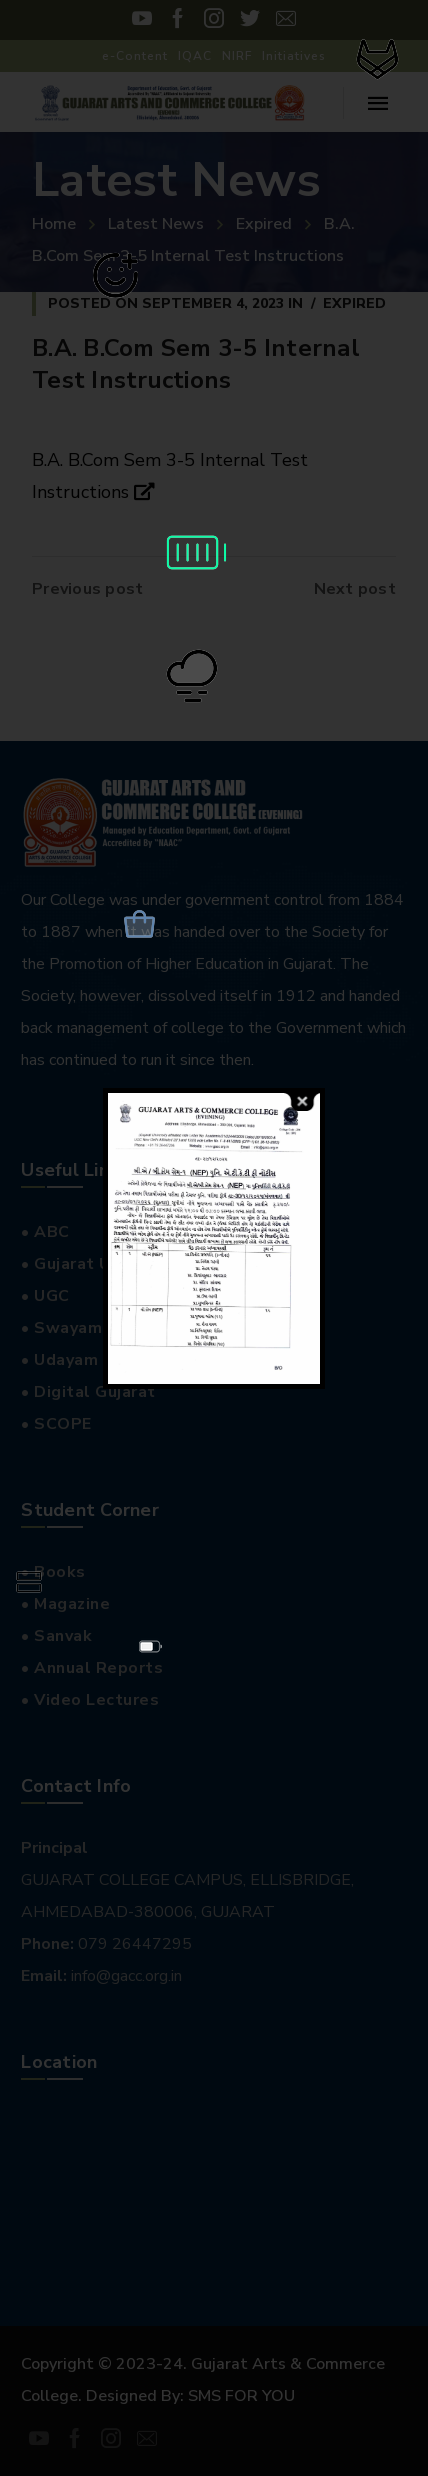 The image size is (428, 2476). What do you see at coordinates (195, 552) in the screenshot?
I see `indicates battery is fully charged` at bounding box center [195, 552].